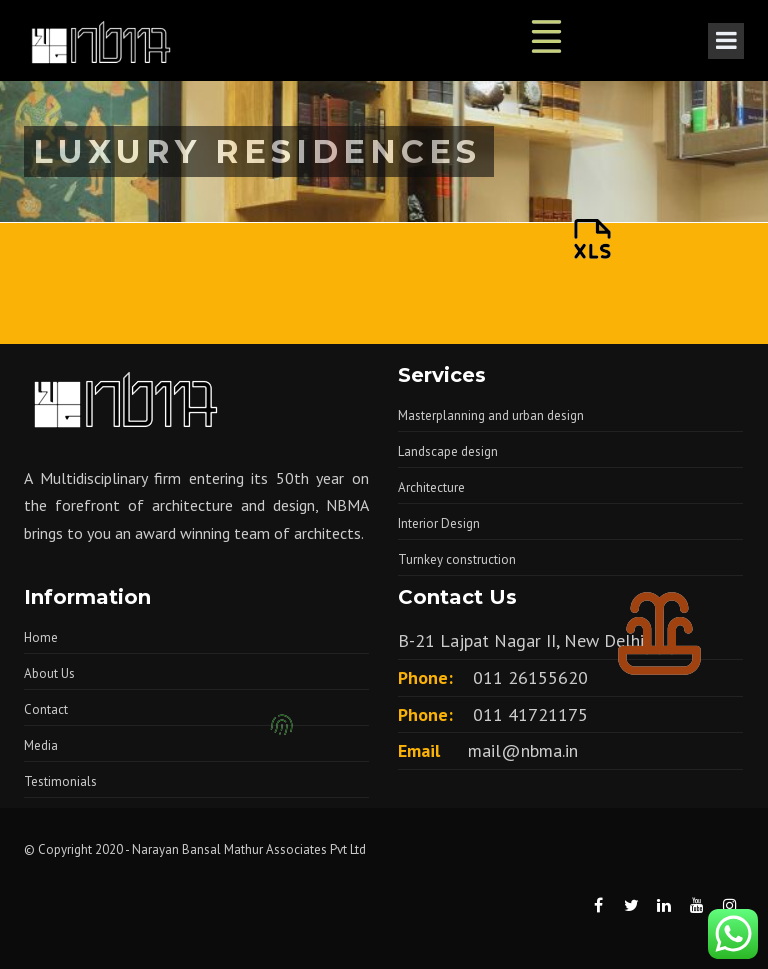 This screenshot has width=768, height=969. Describe the element at coordinates (592, 240) in the screenshot. I see `open or view an excel spreadsheet file` at that location.